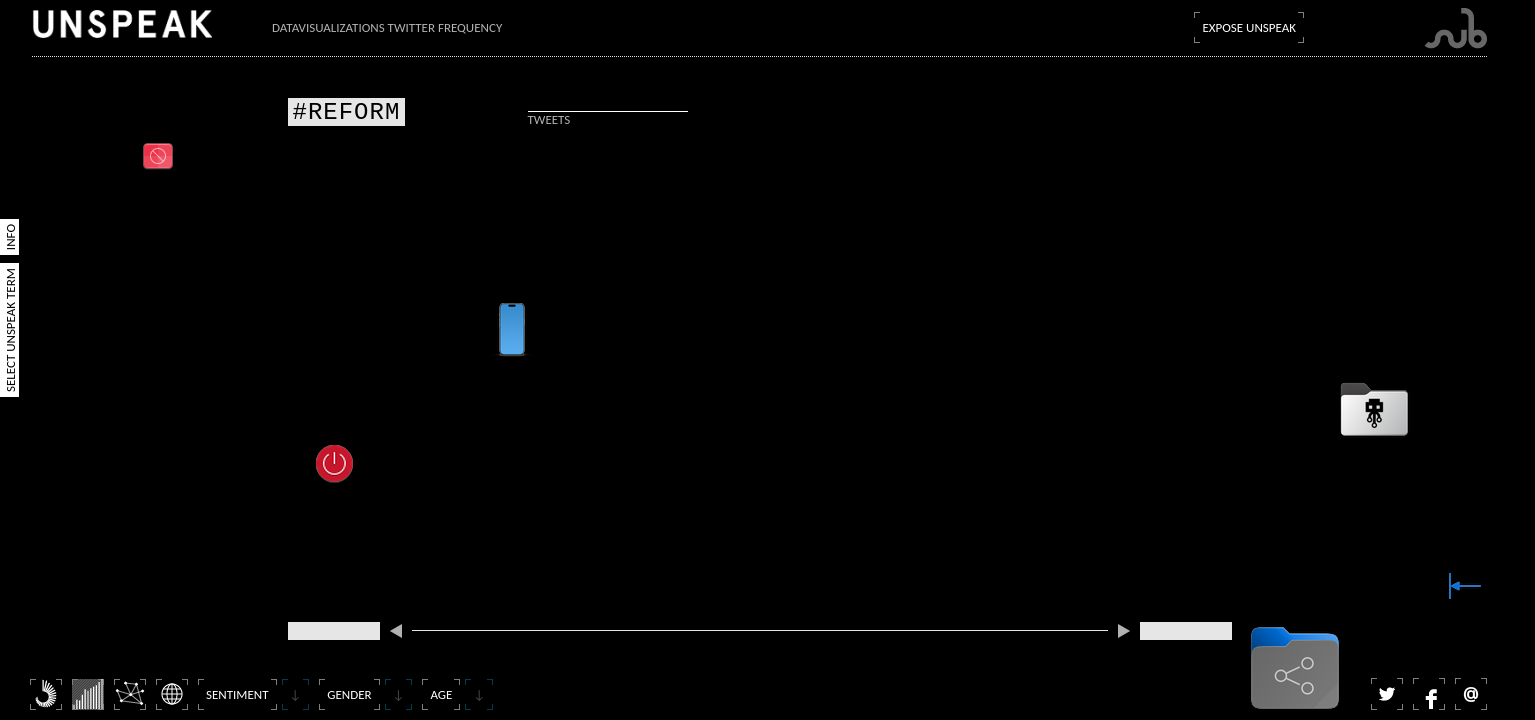  I want to click on go to the first item in a list or sequence, so click(1465, 586).